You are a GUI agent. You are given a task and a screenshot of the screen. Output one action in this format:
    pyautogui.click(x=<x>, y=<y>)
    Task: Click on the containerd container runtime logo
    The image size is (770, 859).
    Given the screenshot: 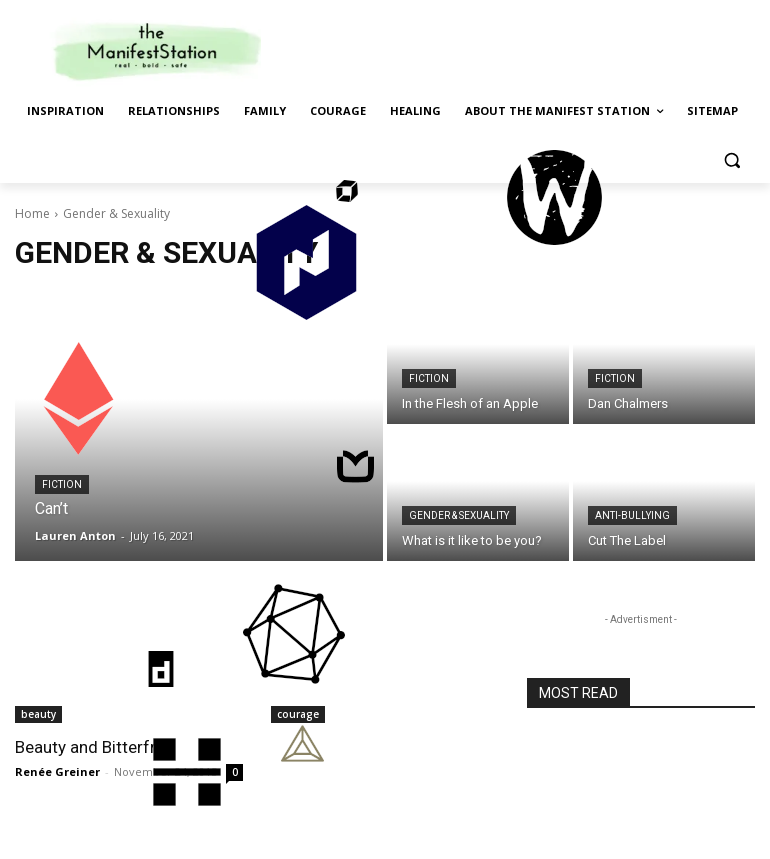 What is the action you would take?
    pyautogui.click(x=161, y=669)
    